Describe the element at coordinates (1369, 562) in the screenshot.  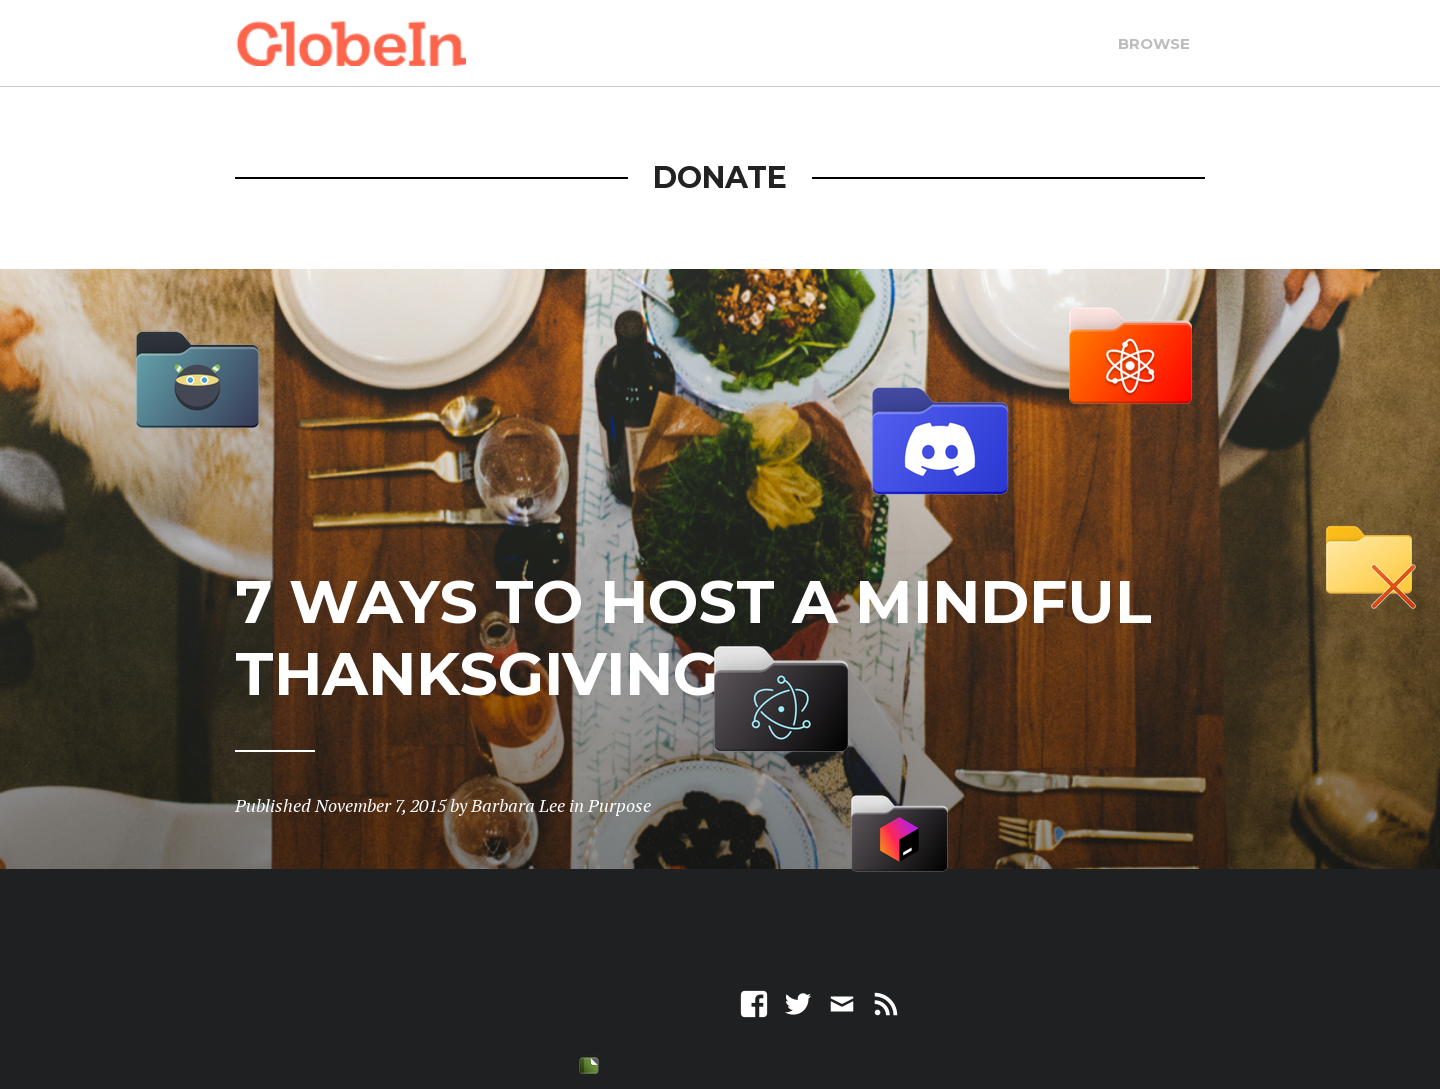
I see `delete a folder` at that location.